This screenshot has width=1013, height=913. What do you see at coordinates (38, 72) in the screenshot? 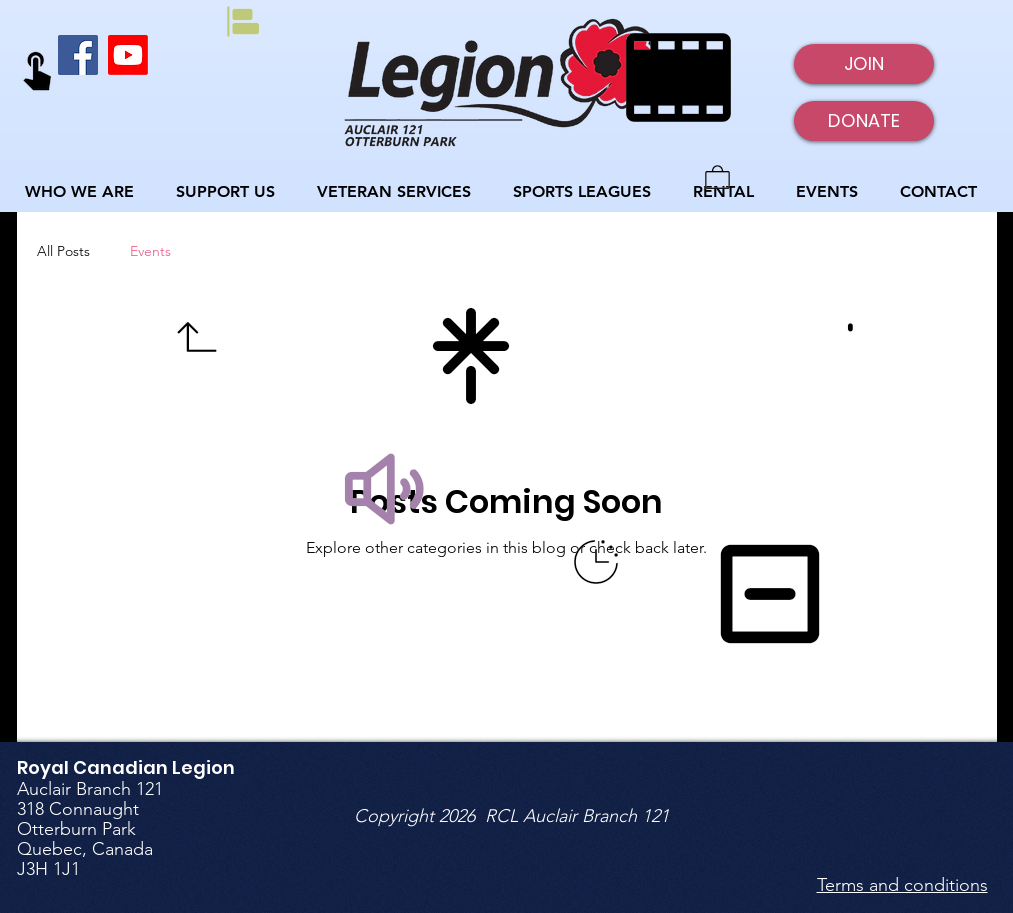
I see `tap to interact with this element` at bounding box center [38, 72].